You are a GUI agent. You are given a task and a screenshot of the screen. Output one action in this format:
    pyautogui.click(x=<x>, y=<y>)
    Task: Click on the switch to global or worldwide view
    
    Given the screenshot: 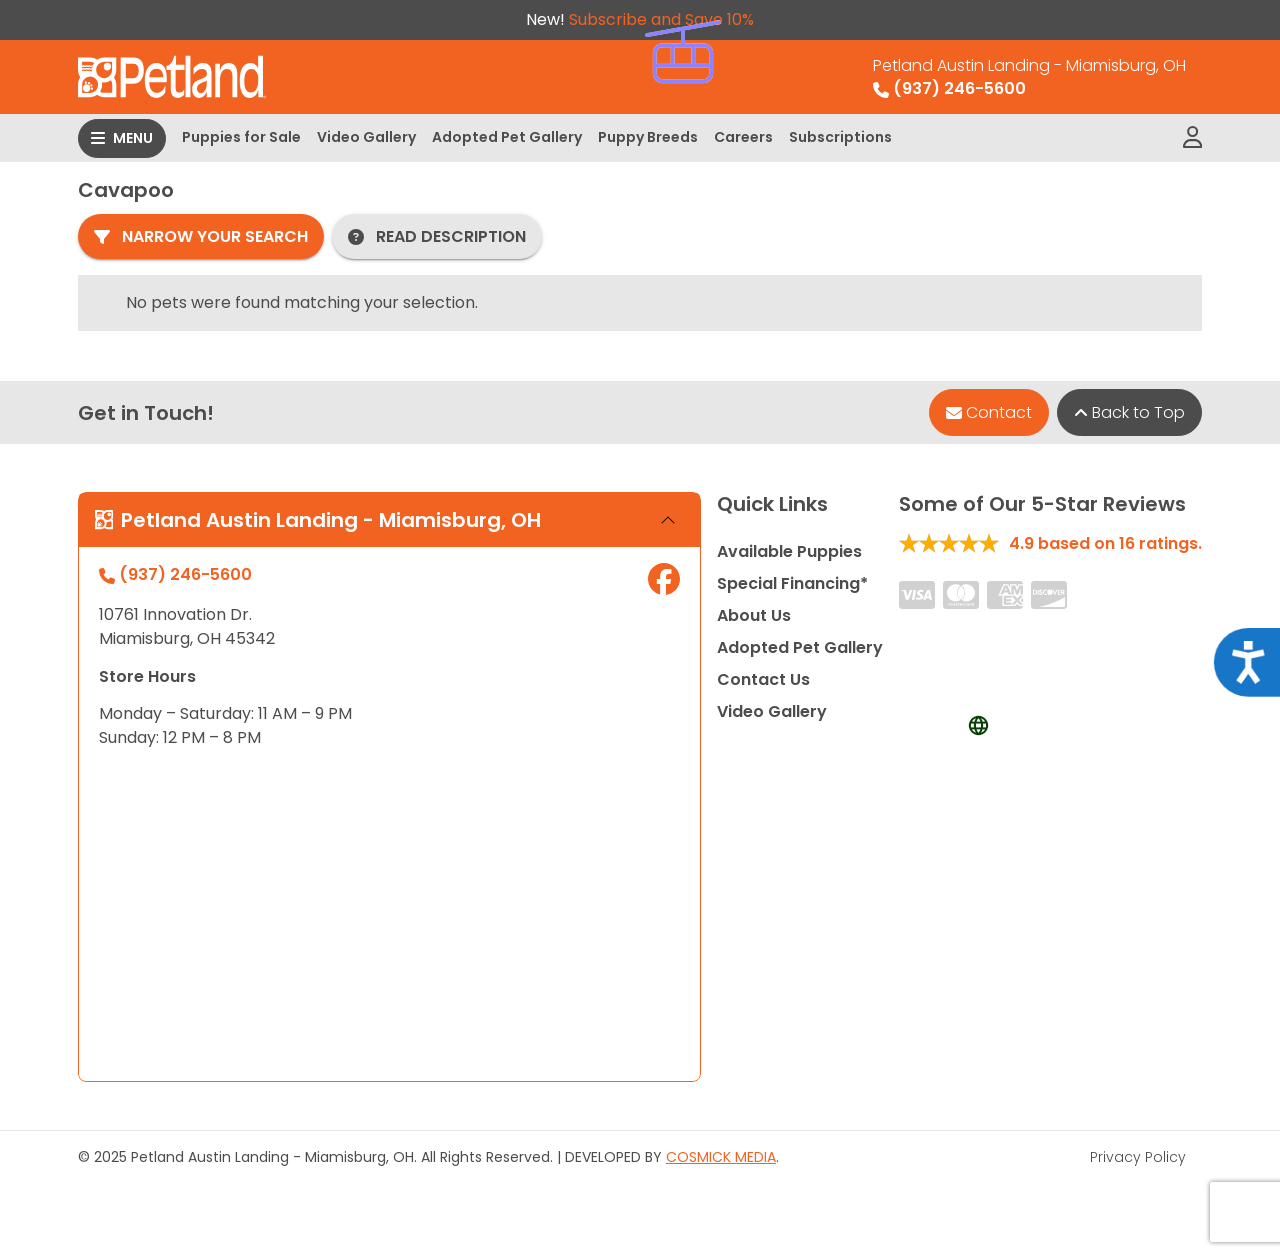 What is the action you would take?
    pyautogui.click(x=978, y=725)
    